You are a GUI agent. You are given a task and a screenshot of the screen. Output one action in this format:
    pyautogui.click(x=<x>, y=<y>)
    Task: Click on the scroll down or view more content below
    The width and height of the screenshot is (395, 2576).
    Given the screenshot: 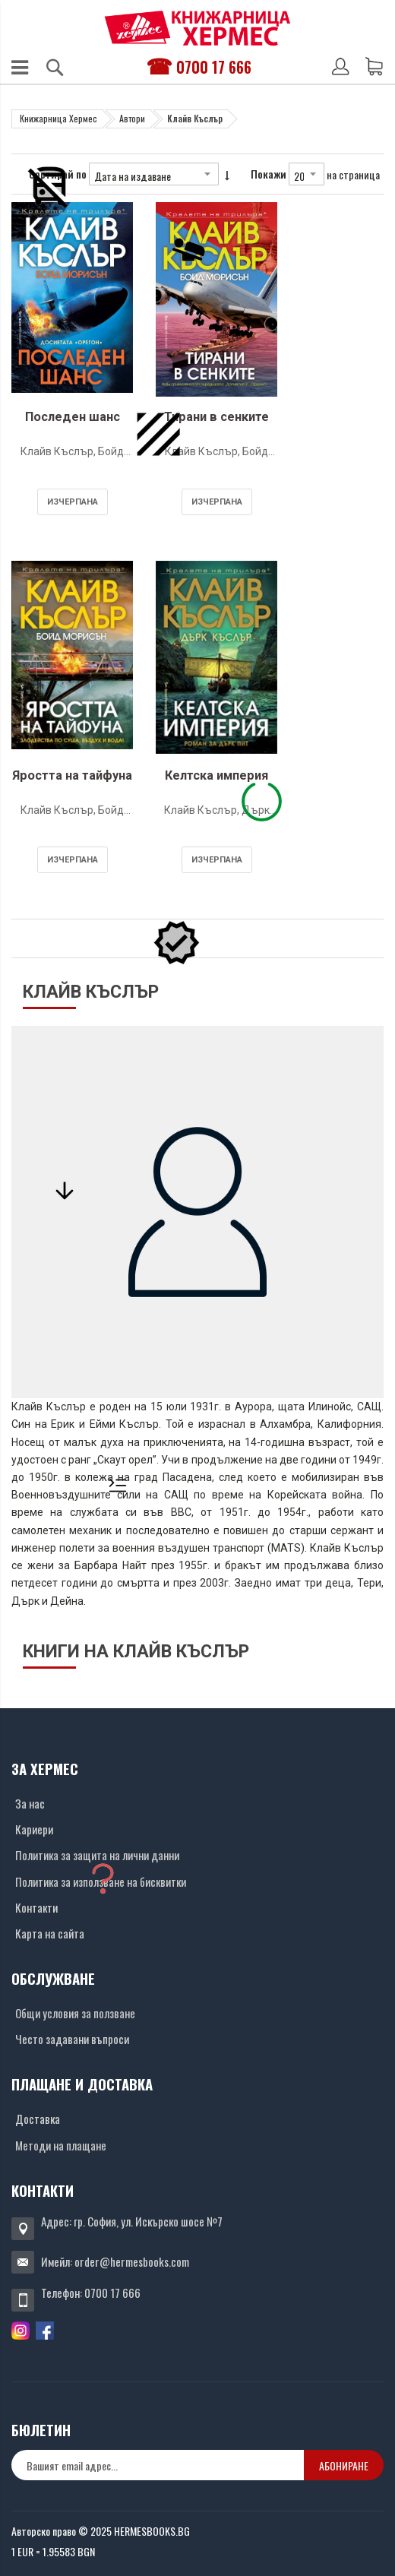 What is the action you would take?
    pyautogui.click(x=65, y=1191)
    